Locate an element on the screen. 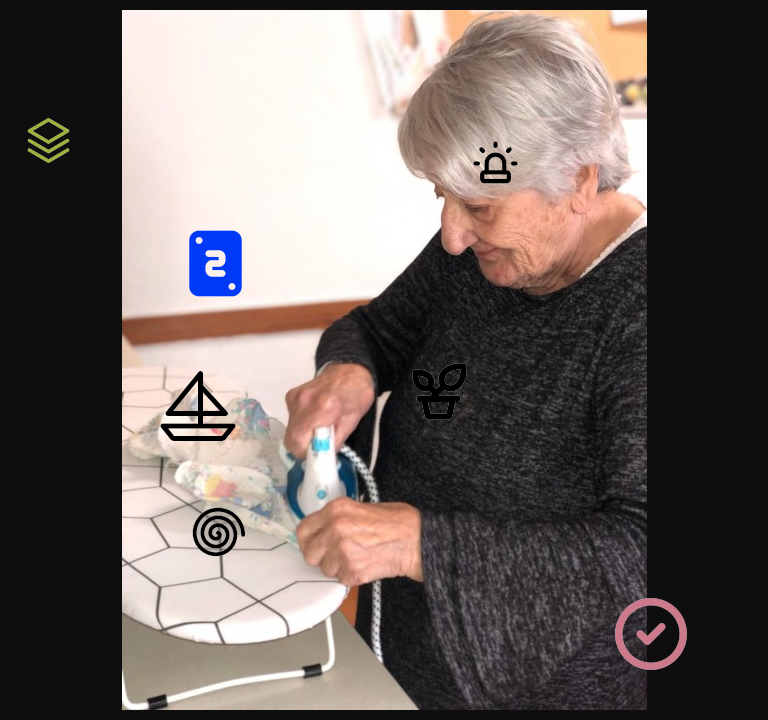  view layers or stacked content is located at coordinates (48, 140).